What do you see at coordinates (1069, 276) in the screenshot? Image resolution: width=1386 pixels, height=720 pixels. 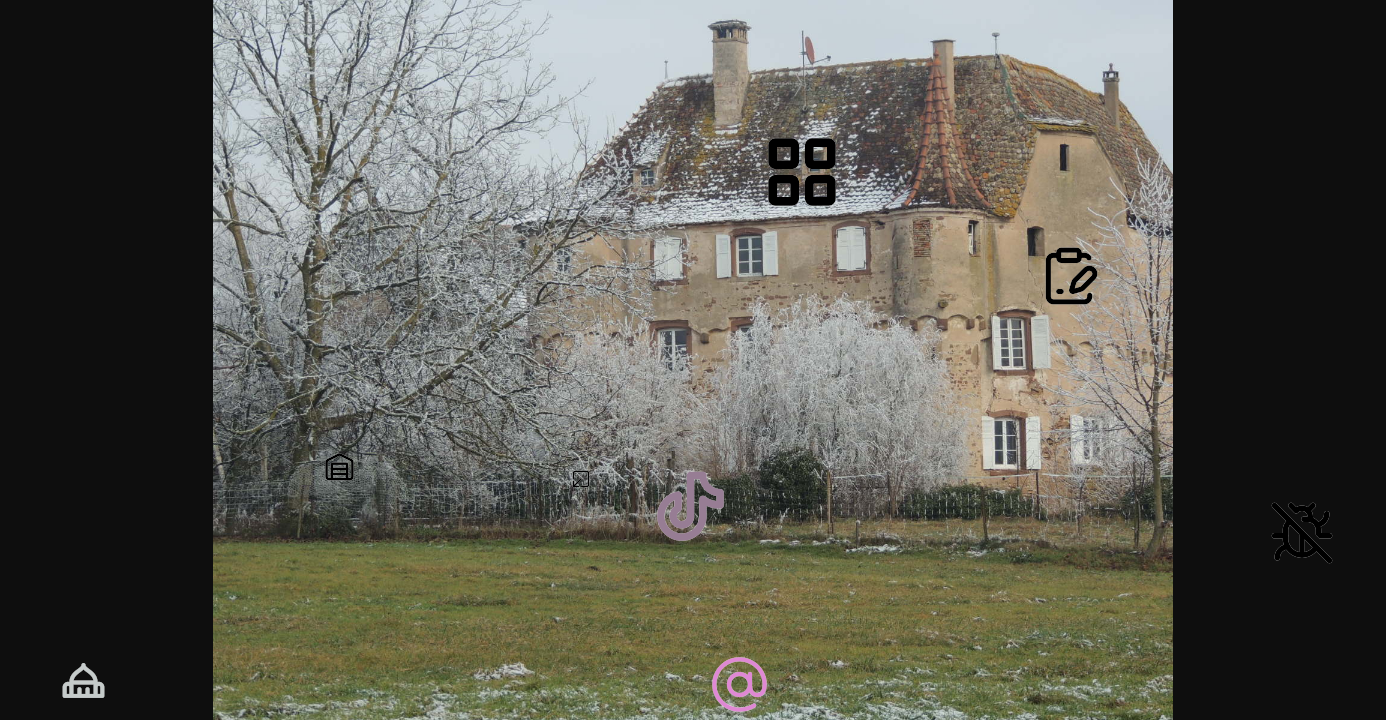 I see `edit or fill out a form` at bounding box center [1069, 276].